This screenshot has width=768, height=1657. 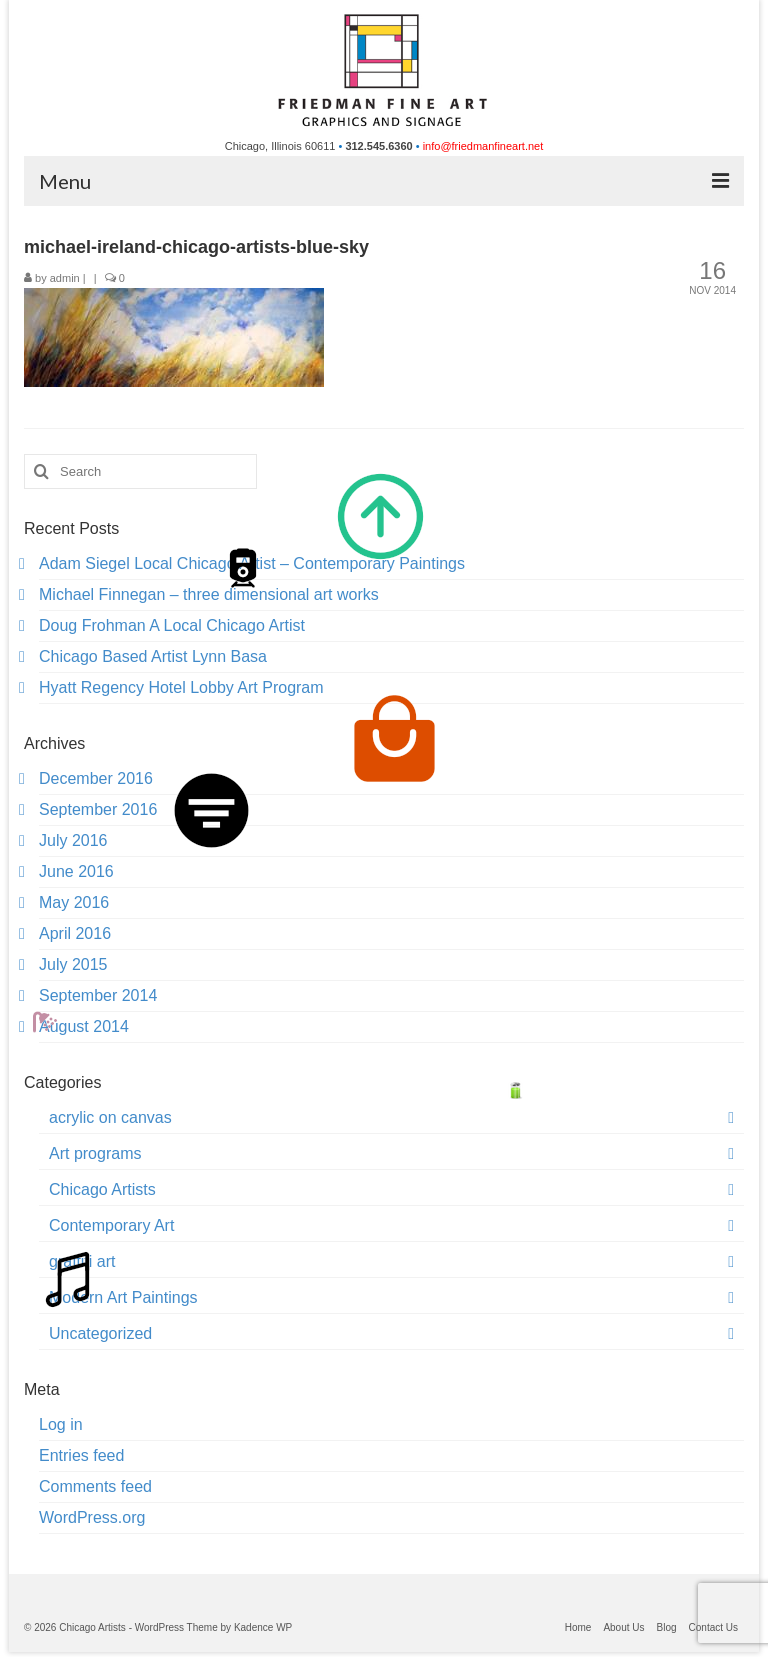 What do you see at coordinates (394, 738) in the screenshot?
I see `view your shopping bag` at bounding box center [394, 738].